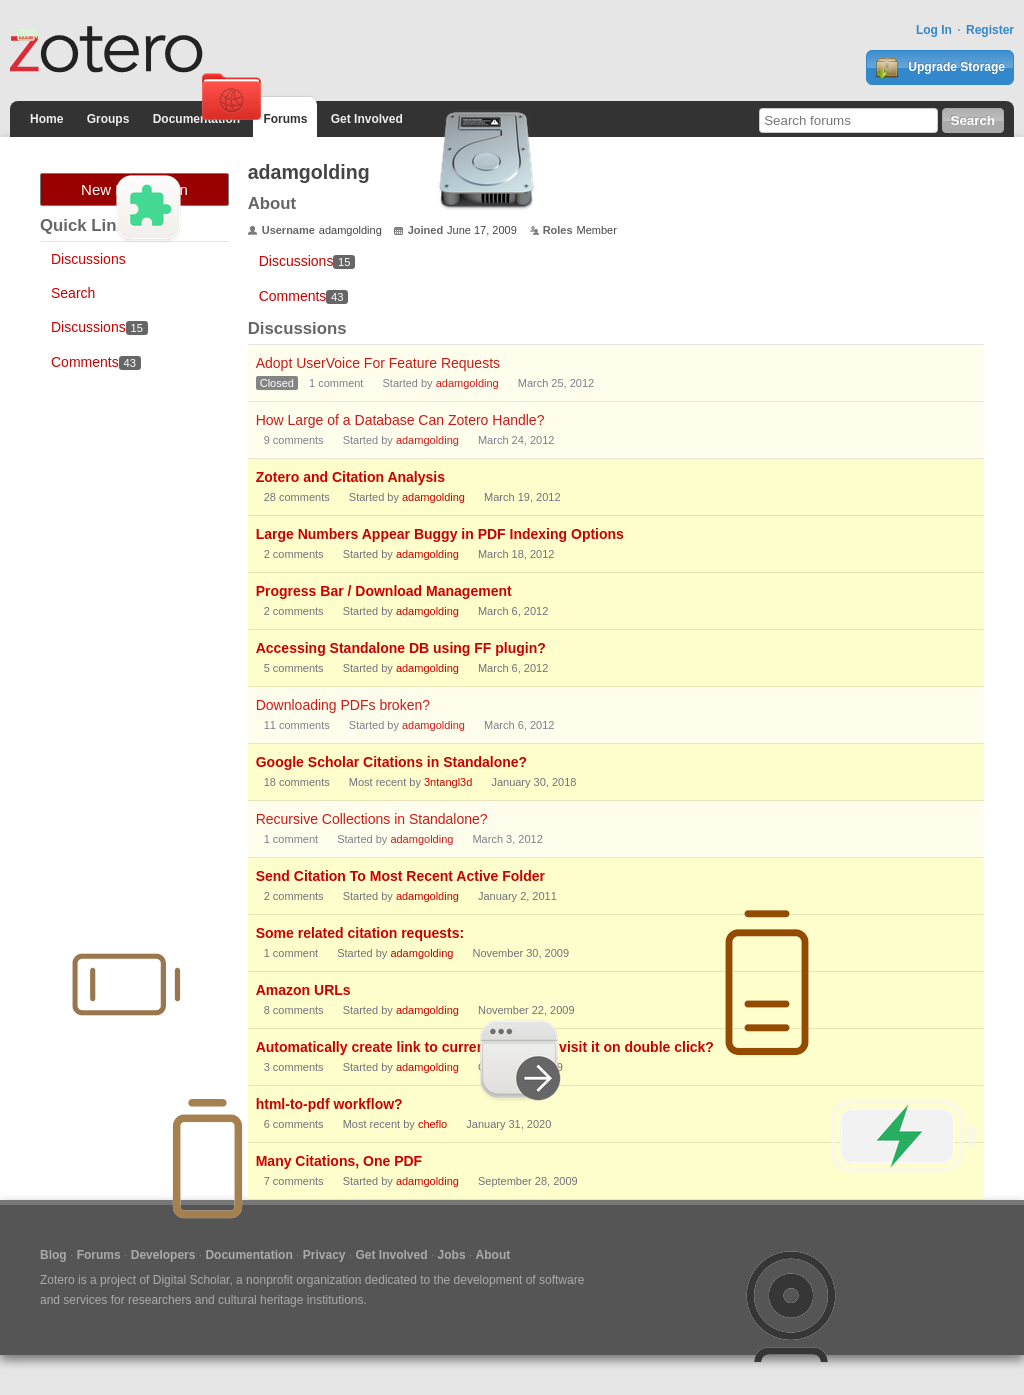 The height and width of the screenshot is (1395, 1024). I want to click on indicates low battery level, so click(124, 984).